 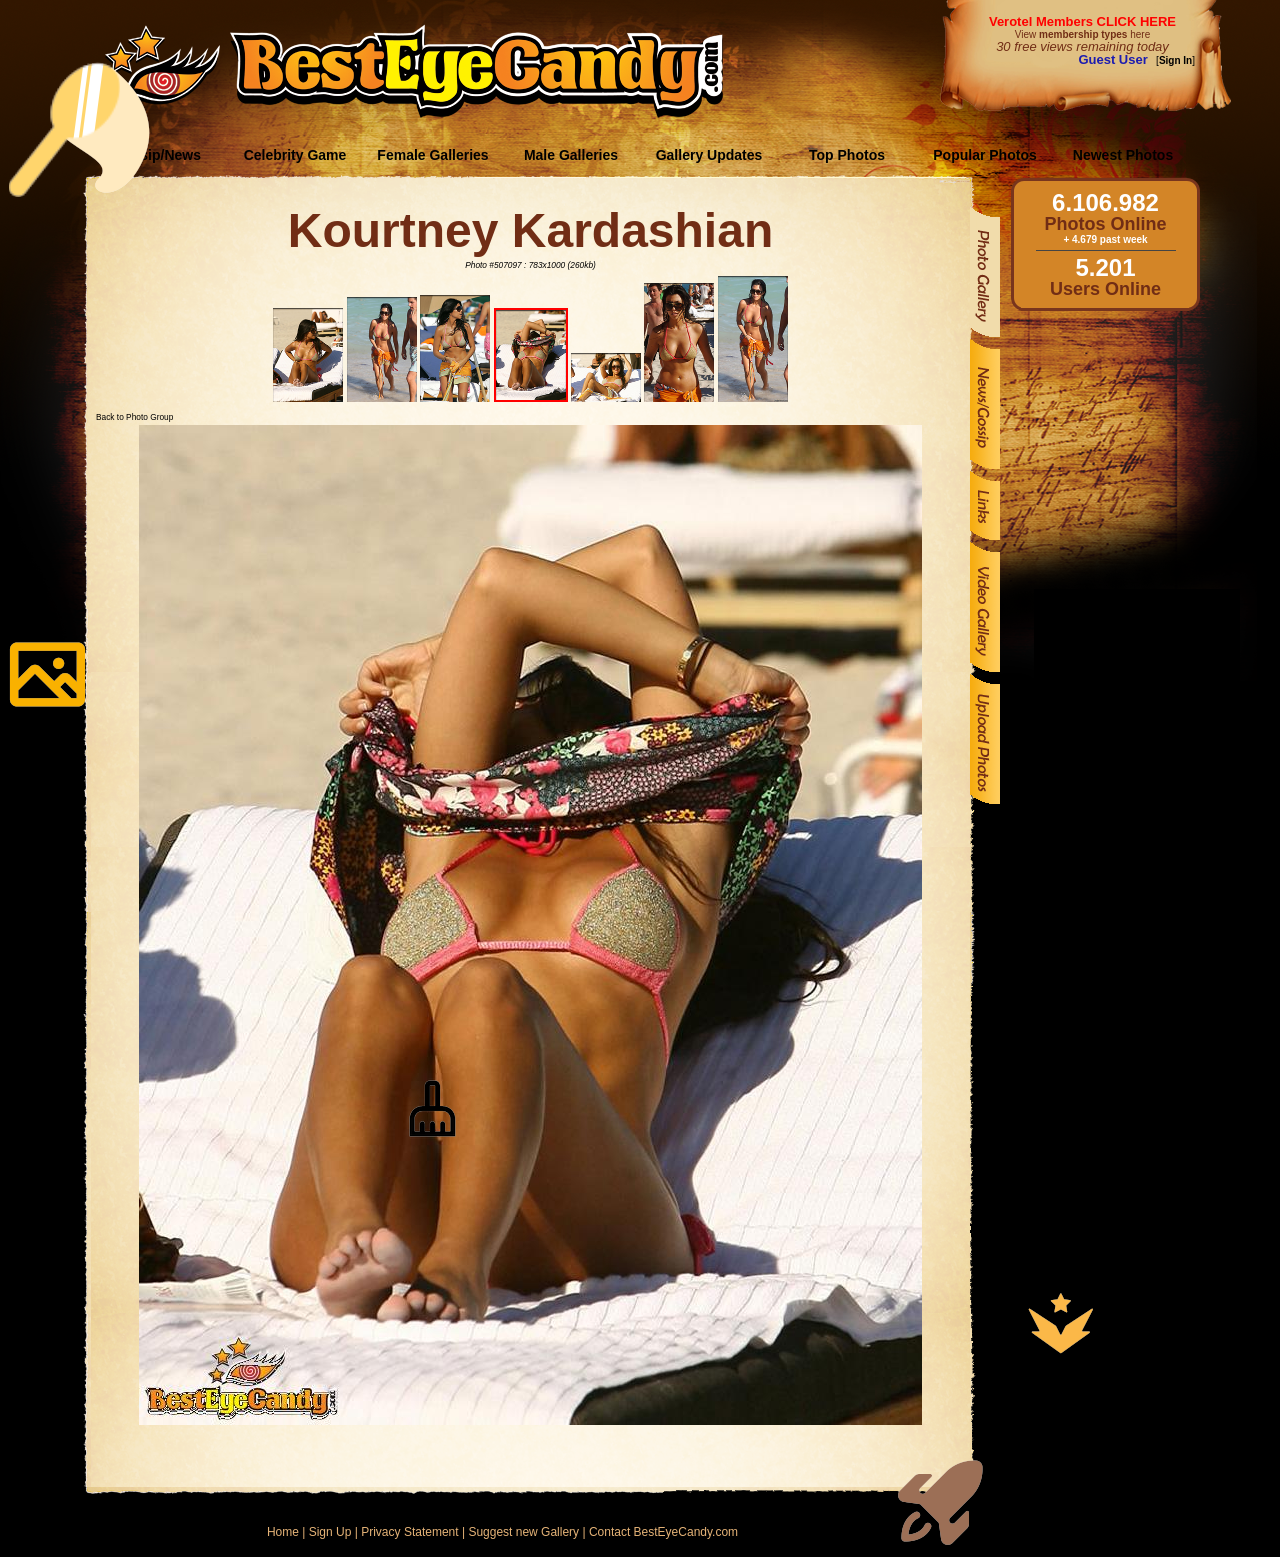 What do you see at coordinates (432, 1108) in the screenshot?
I see `access cleaning or housekeeping services` at bounding box center [432, 1108].